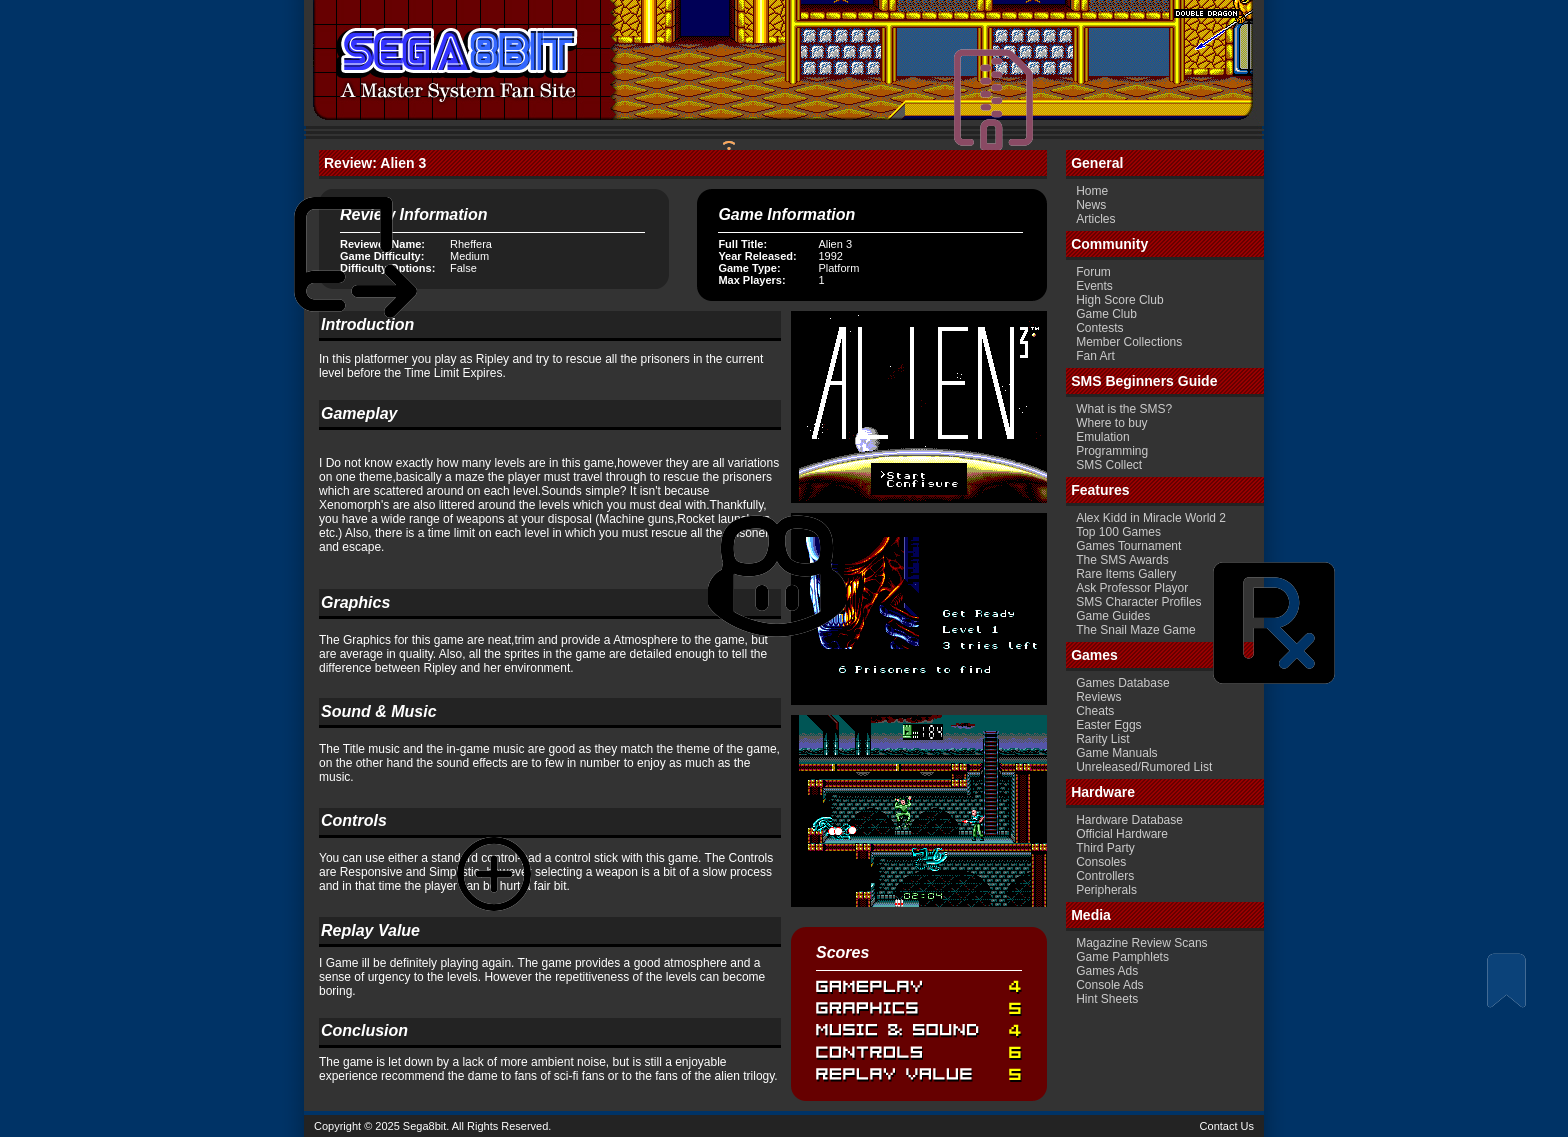 The image size is (1568, 1137). Describe the element at coordinates (729, 139) in the screenshot. I see `indicates weak wifi signal strength` at that location.